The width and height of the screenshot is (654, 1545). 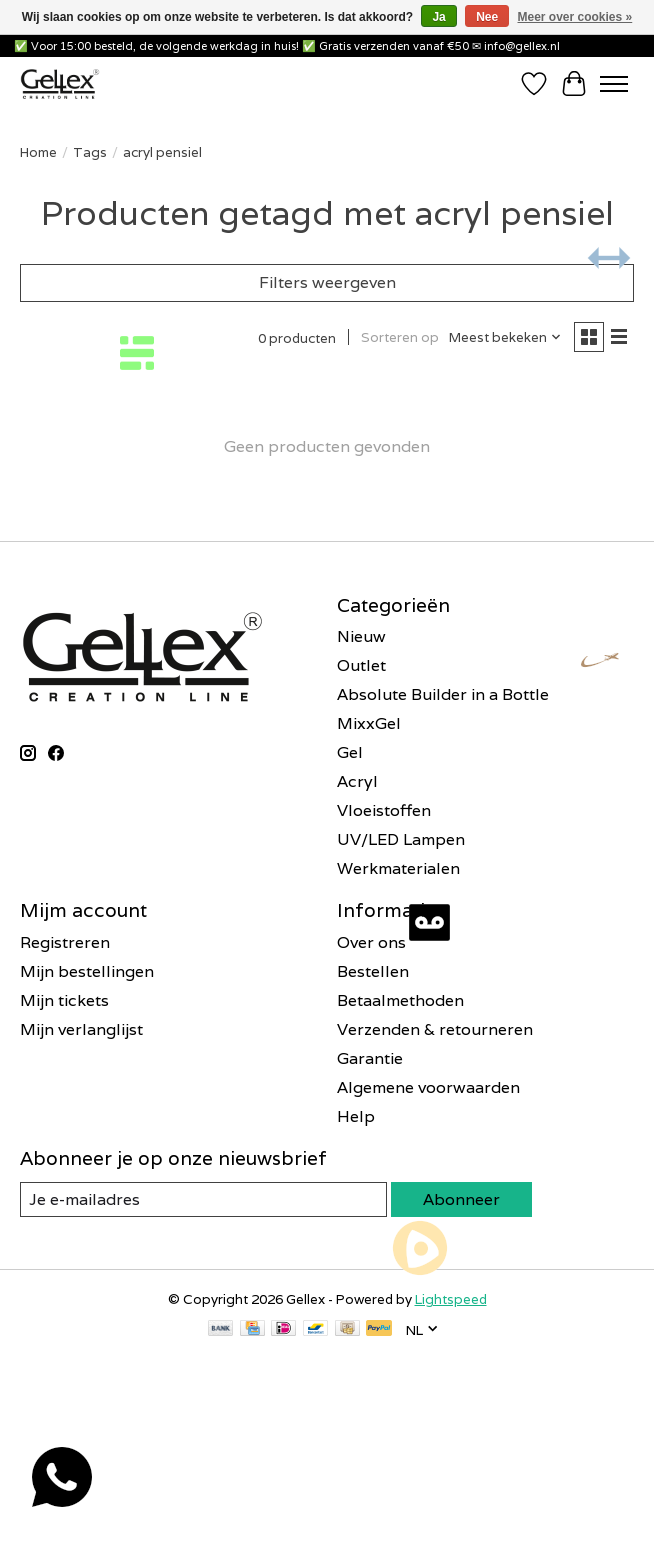 I want to click on centercode brand logo, so click(x=420, y=1248).